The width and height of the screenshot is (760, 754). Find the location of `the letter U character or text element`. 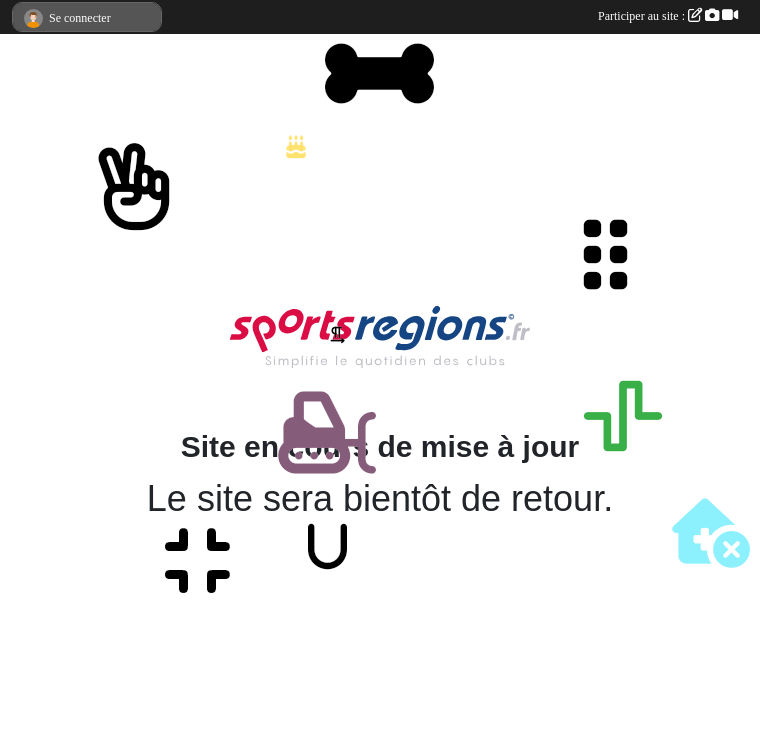

the letter U character or text element is located at coordinates (327, 546).